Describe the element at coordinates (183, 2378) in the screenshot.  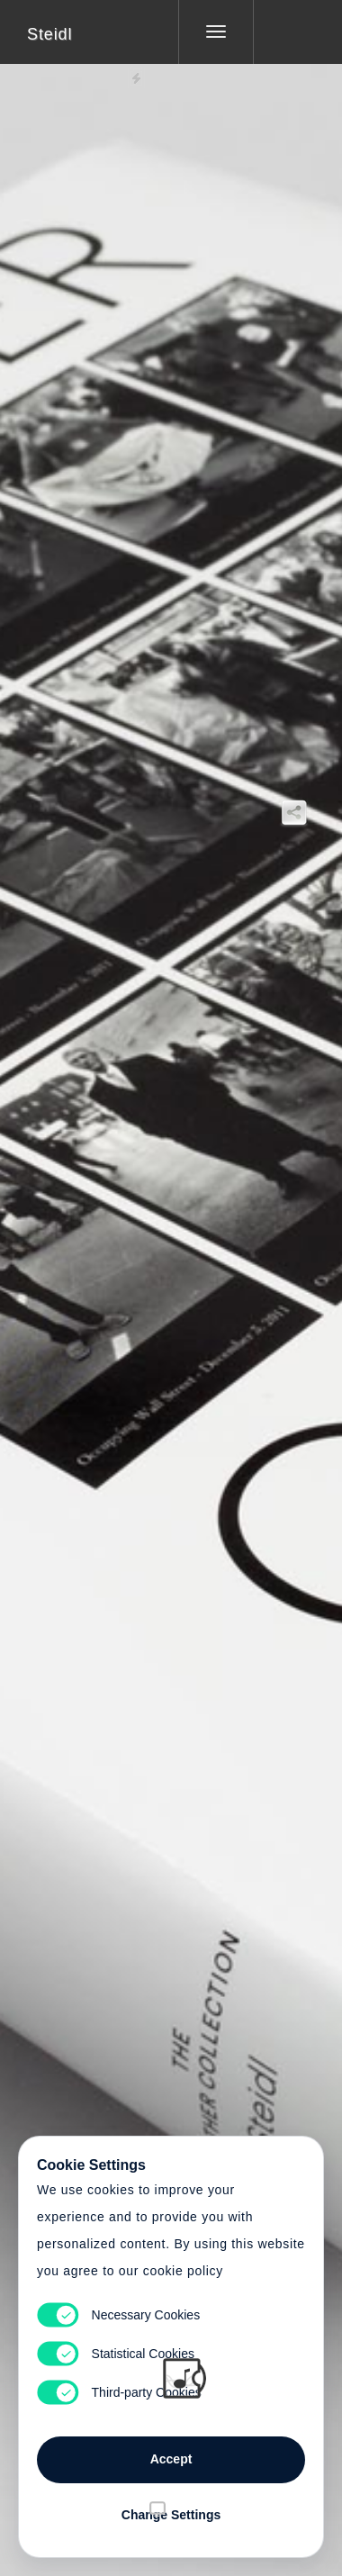
I see `open elisa music player` at that location.